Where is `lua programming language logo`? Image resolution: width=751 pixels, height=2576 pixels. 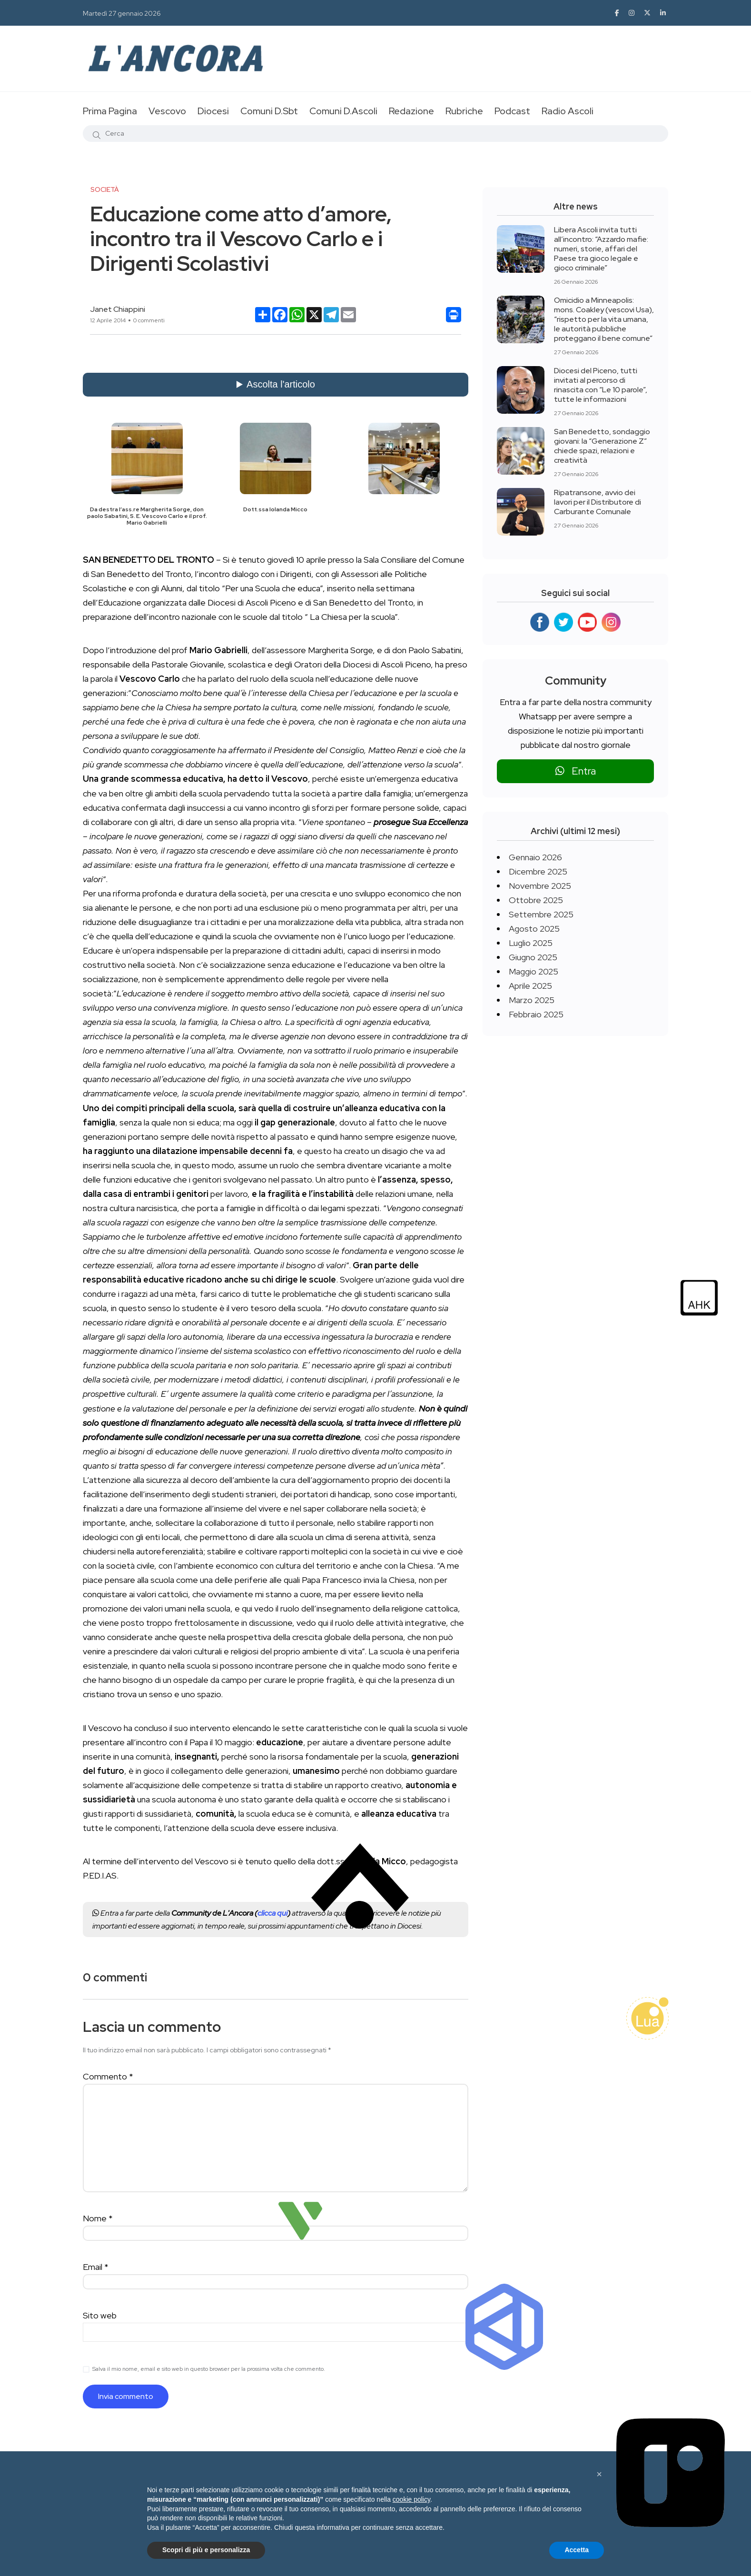
lua programming language logo is located at coordinates (647, 2018).